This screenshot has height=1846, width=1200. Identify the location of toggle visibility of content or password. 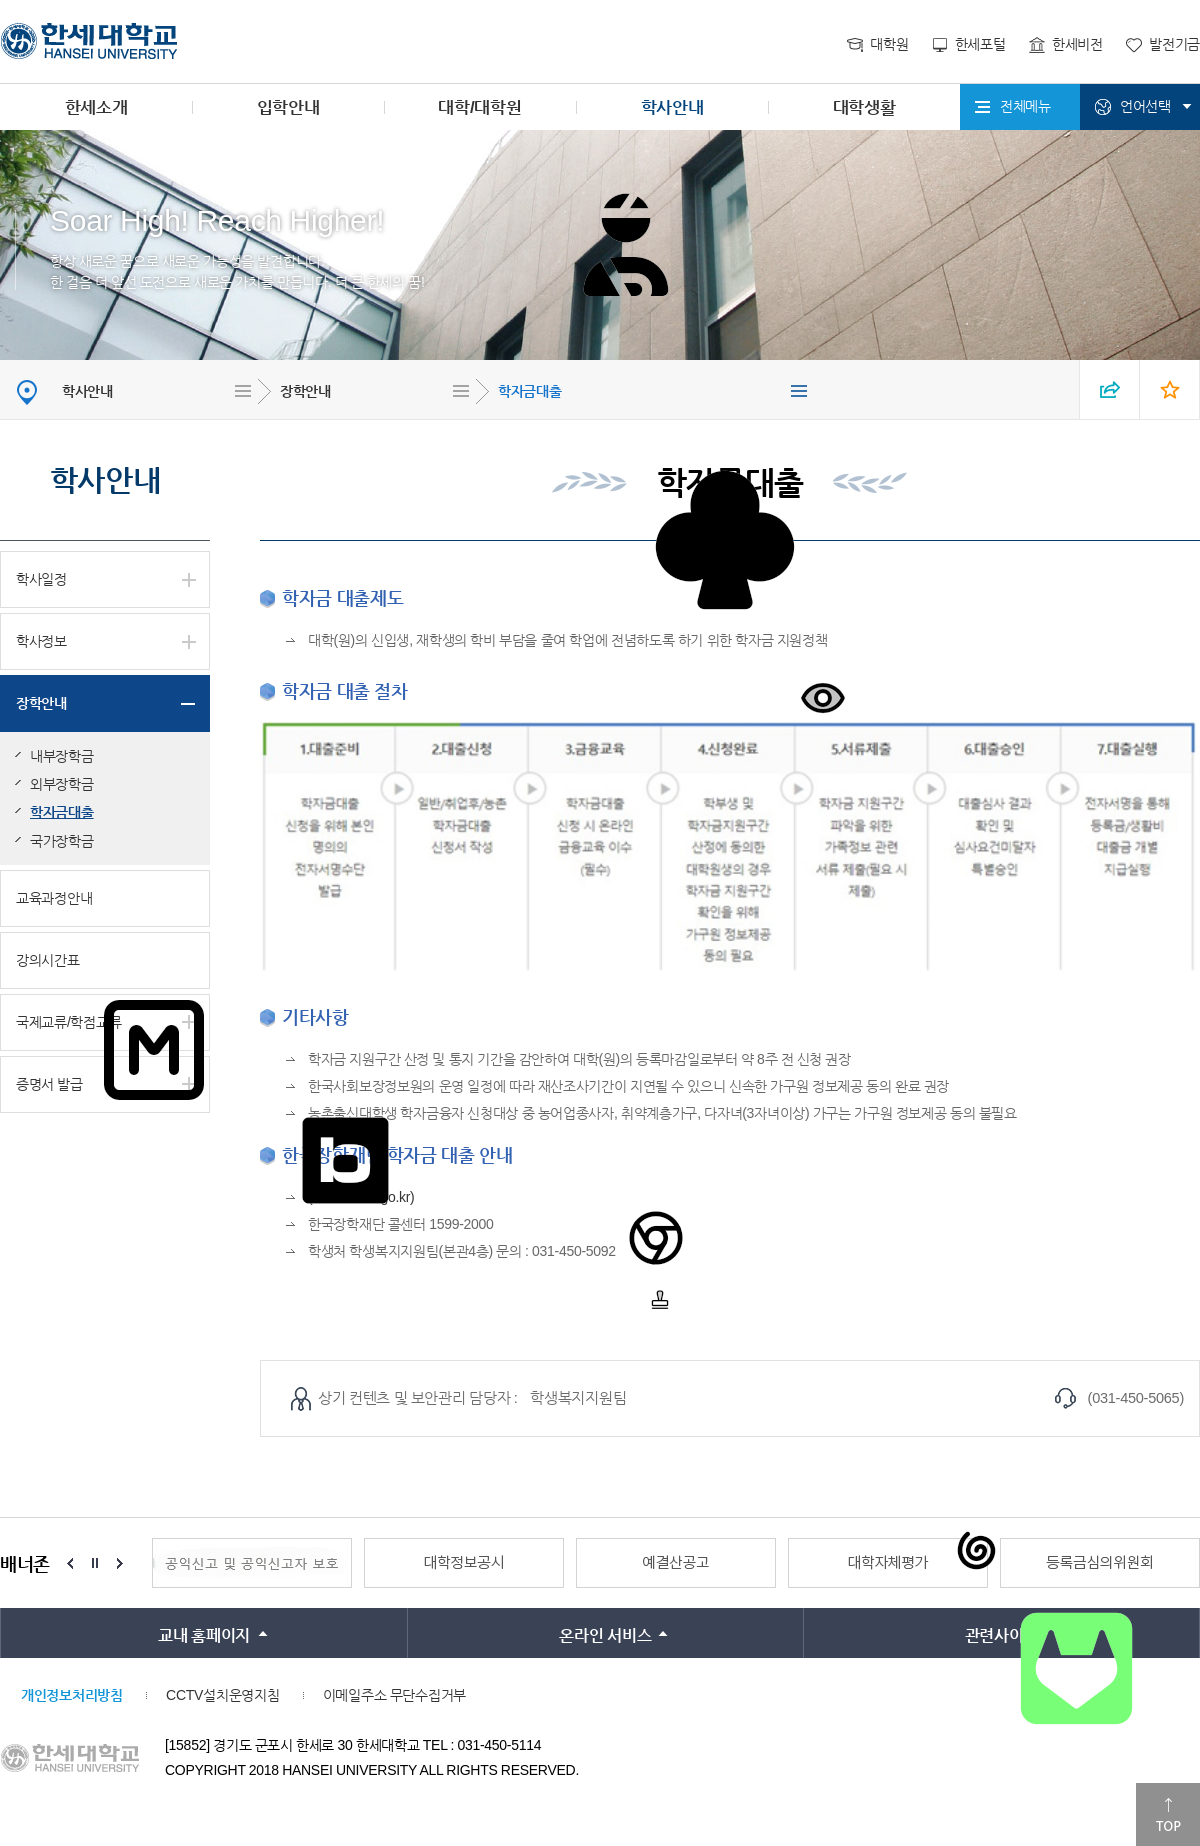
(823, 699).